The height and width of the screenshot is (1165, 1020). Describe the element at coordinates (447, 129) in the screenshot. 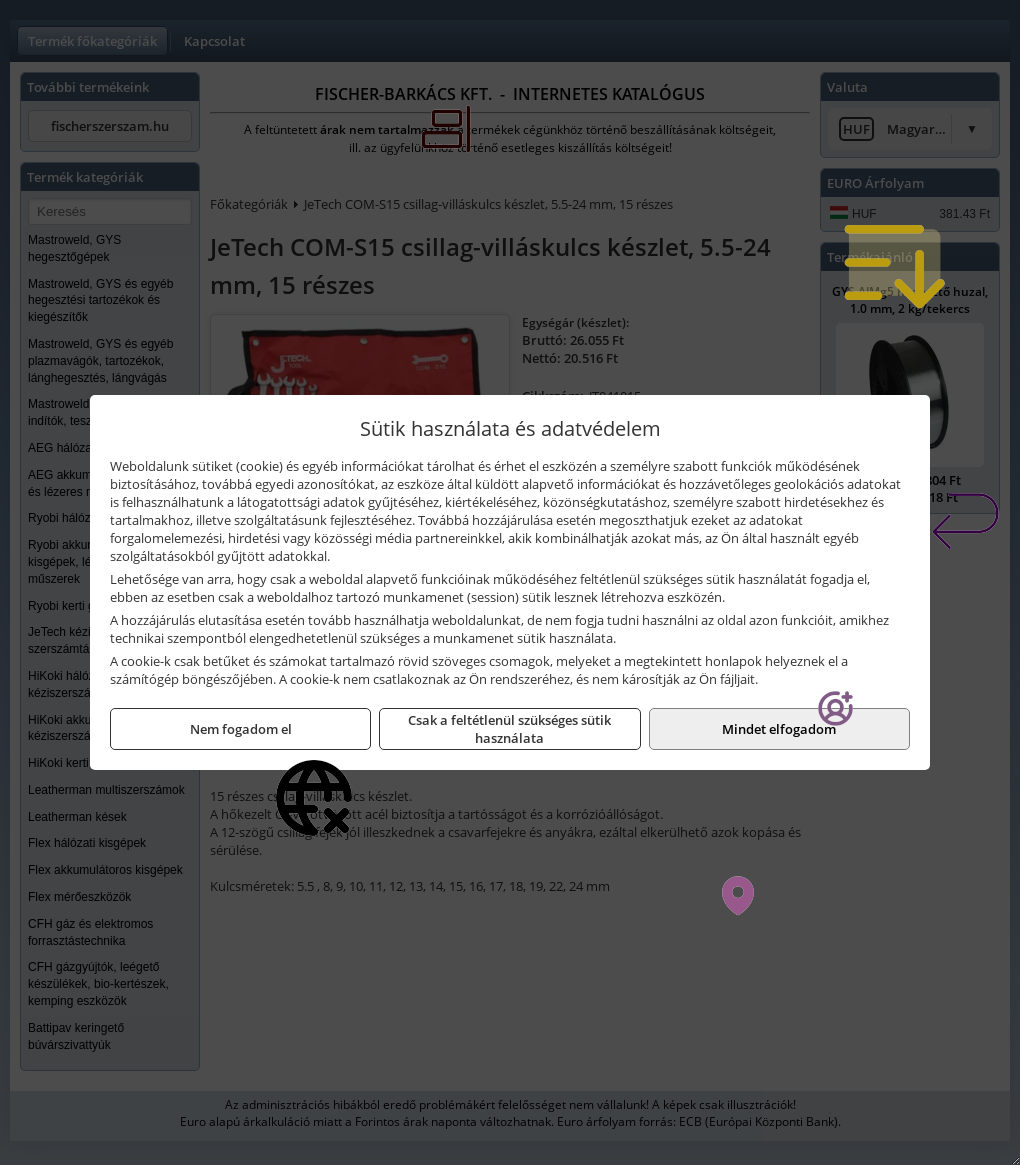

I see `align text or content to the right` at that location.